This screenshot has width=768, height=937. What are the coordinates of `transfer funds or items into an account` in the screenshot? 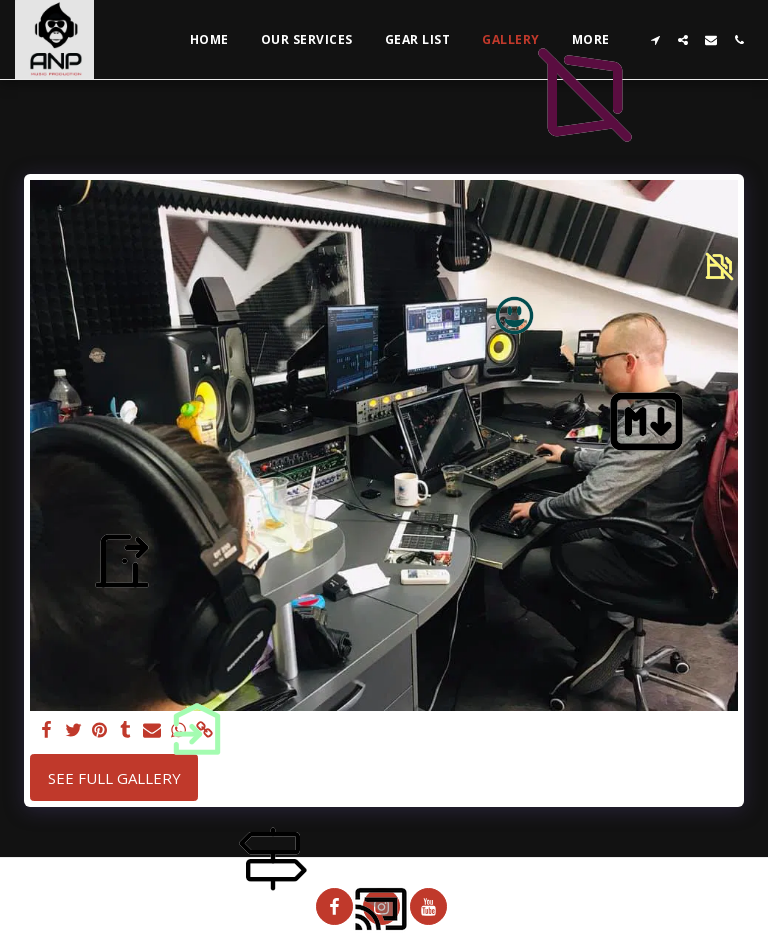 It's located at (197, 729).